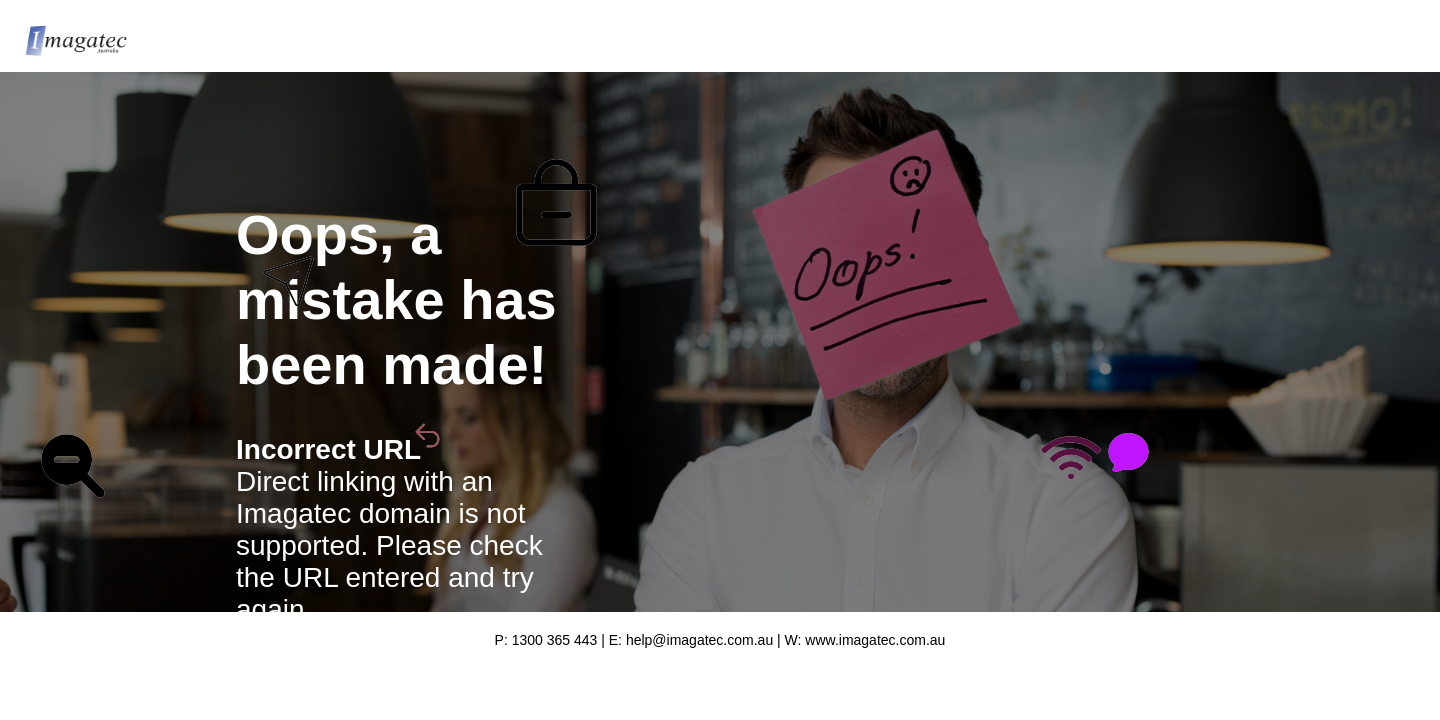 The width and height of the screenshot is (1440, 720). What do you see at coordinates (427, 435) in the screenshot?
I see `undo the last action` at bounding box center [427, 435].